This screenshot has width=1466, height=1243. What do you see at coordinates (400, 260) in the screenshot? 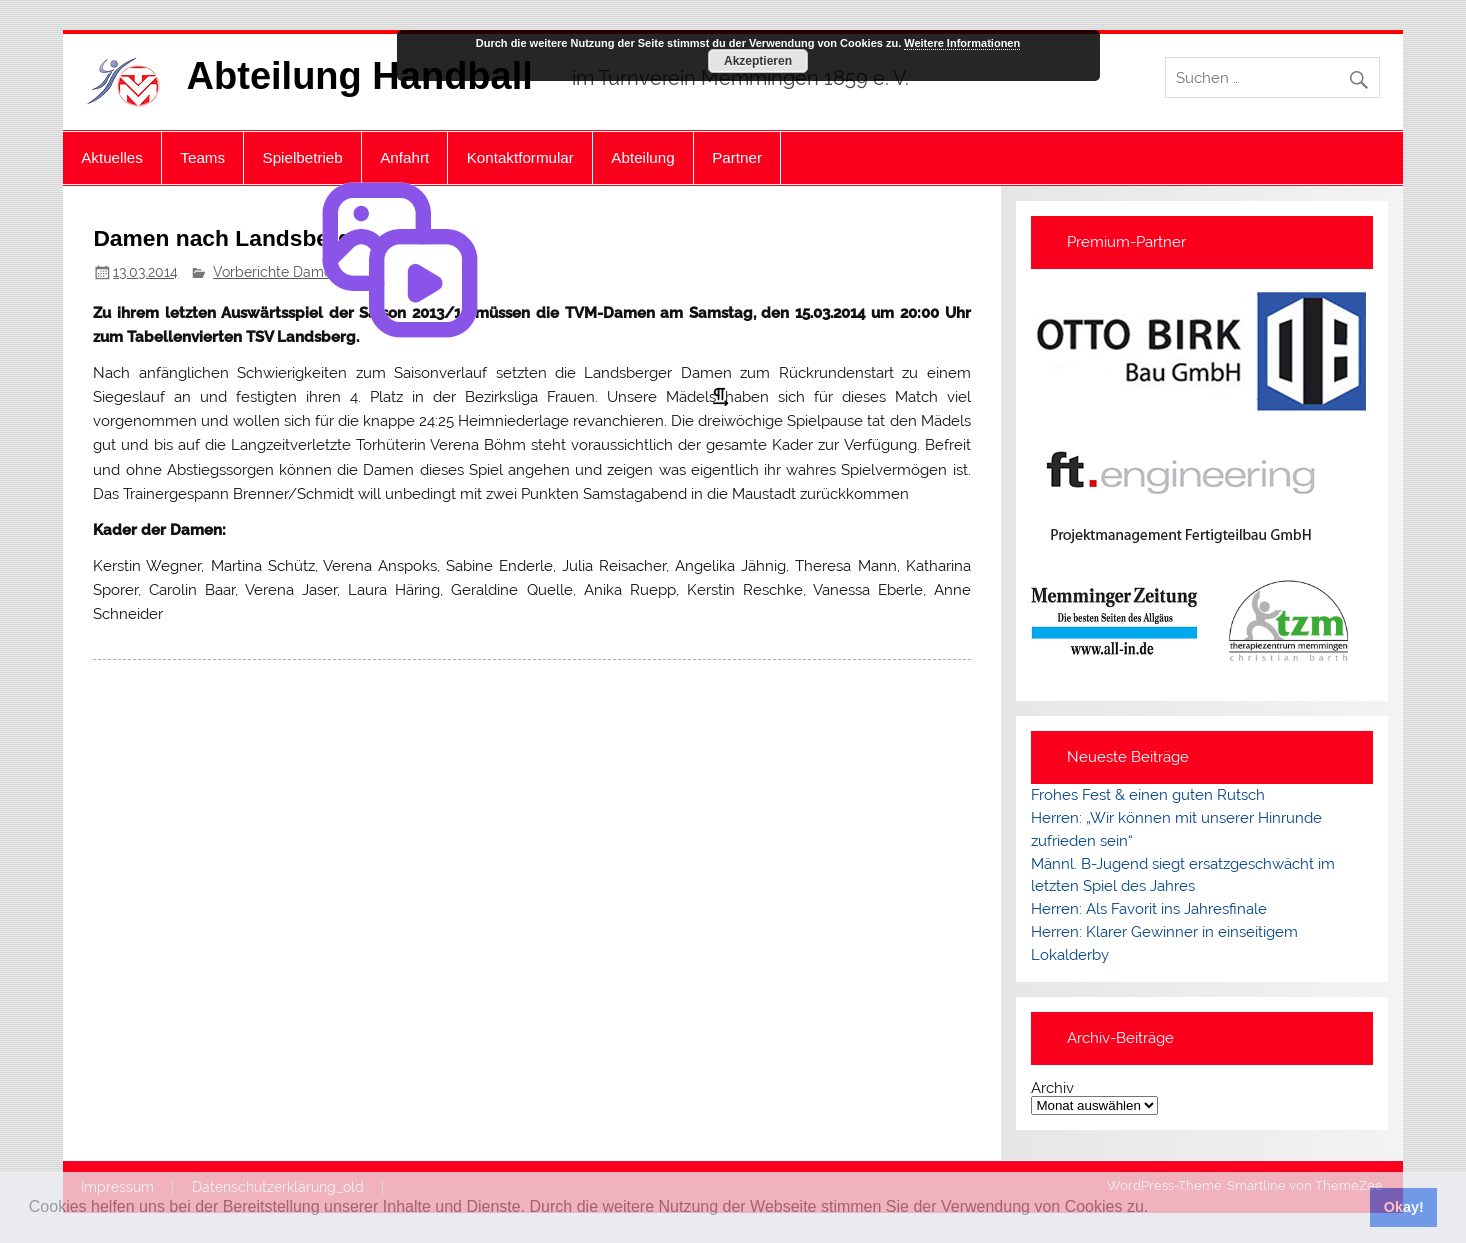
I see `toggle between photo and video mode` at bounding box center [400, 260].